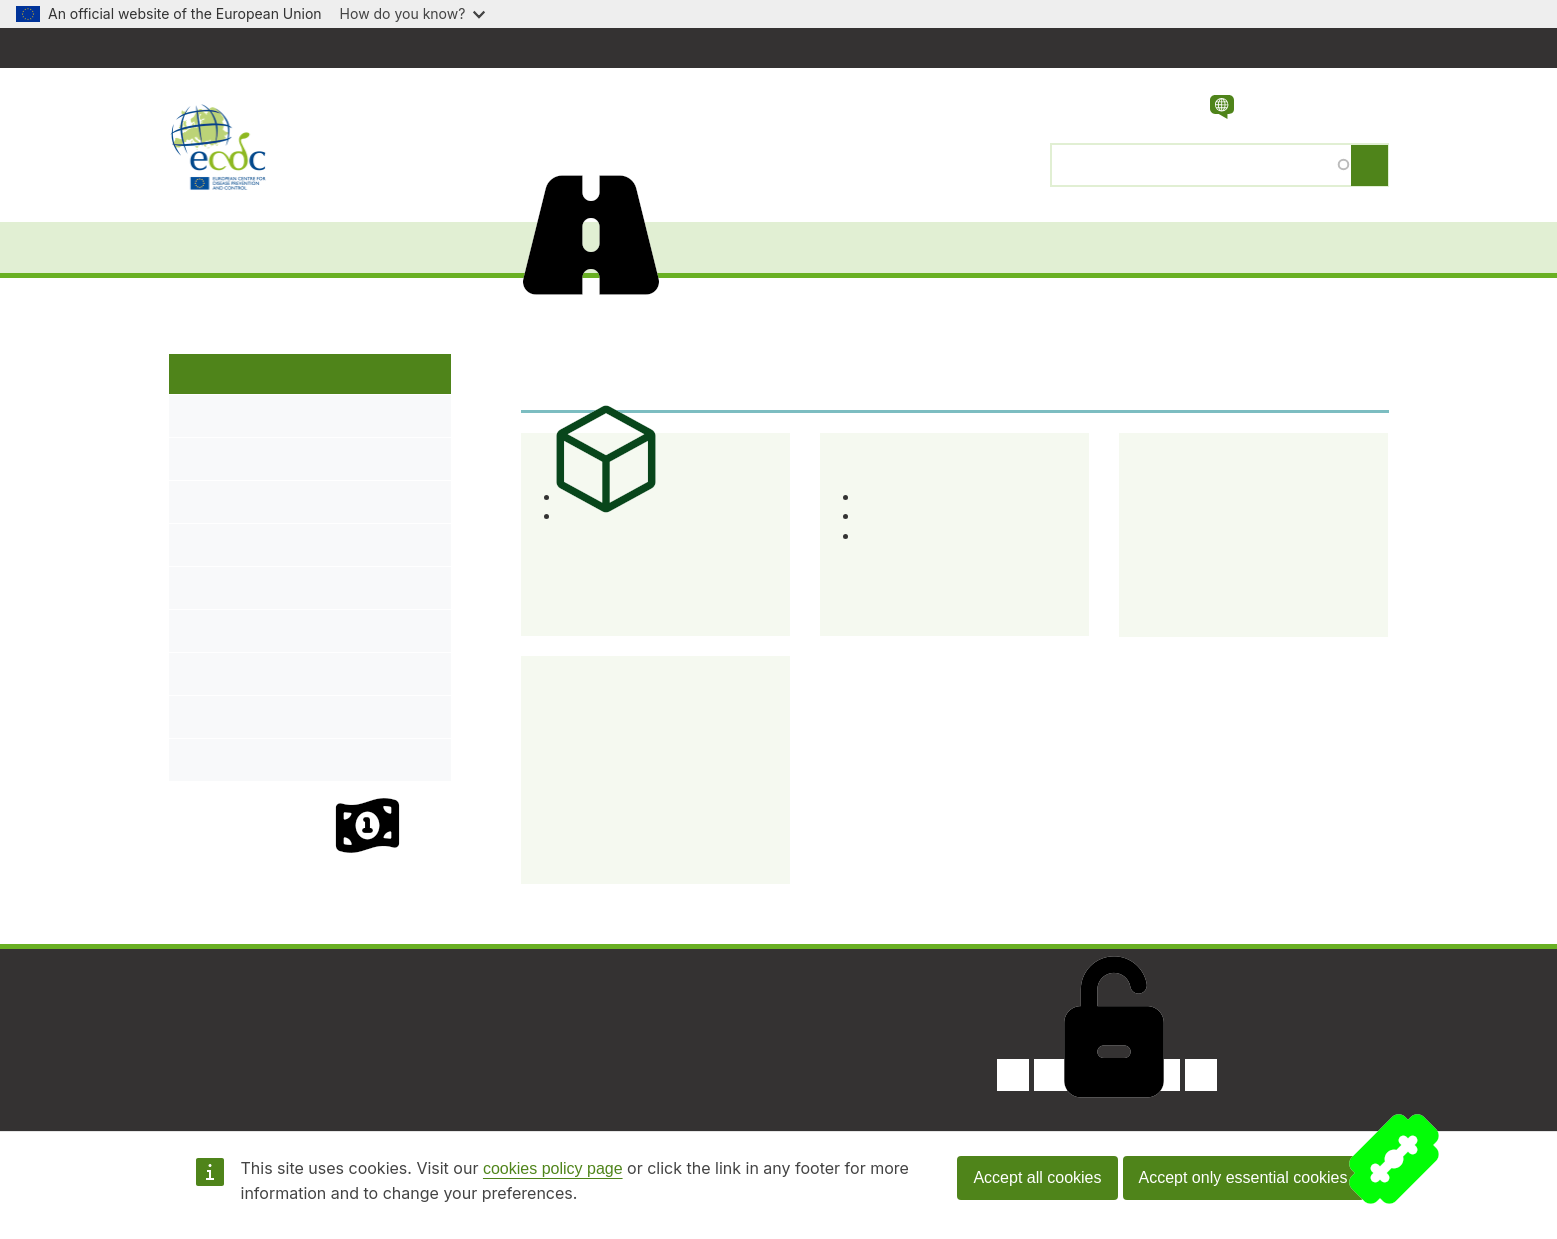  Describe the element at coordinates (367, 825) in the screenshot. I see `view payment or billing information` at that location.